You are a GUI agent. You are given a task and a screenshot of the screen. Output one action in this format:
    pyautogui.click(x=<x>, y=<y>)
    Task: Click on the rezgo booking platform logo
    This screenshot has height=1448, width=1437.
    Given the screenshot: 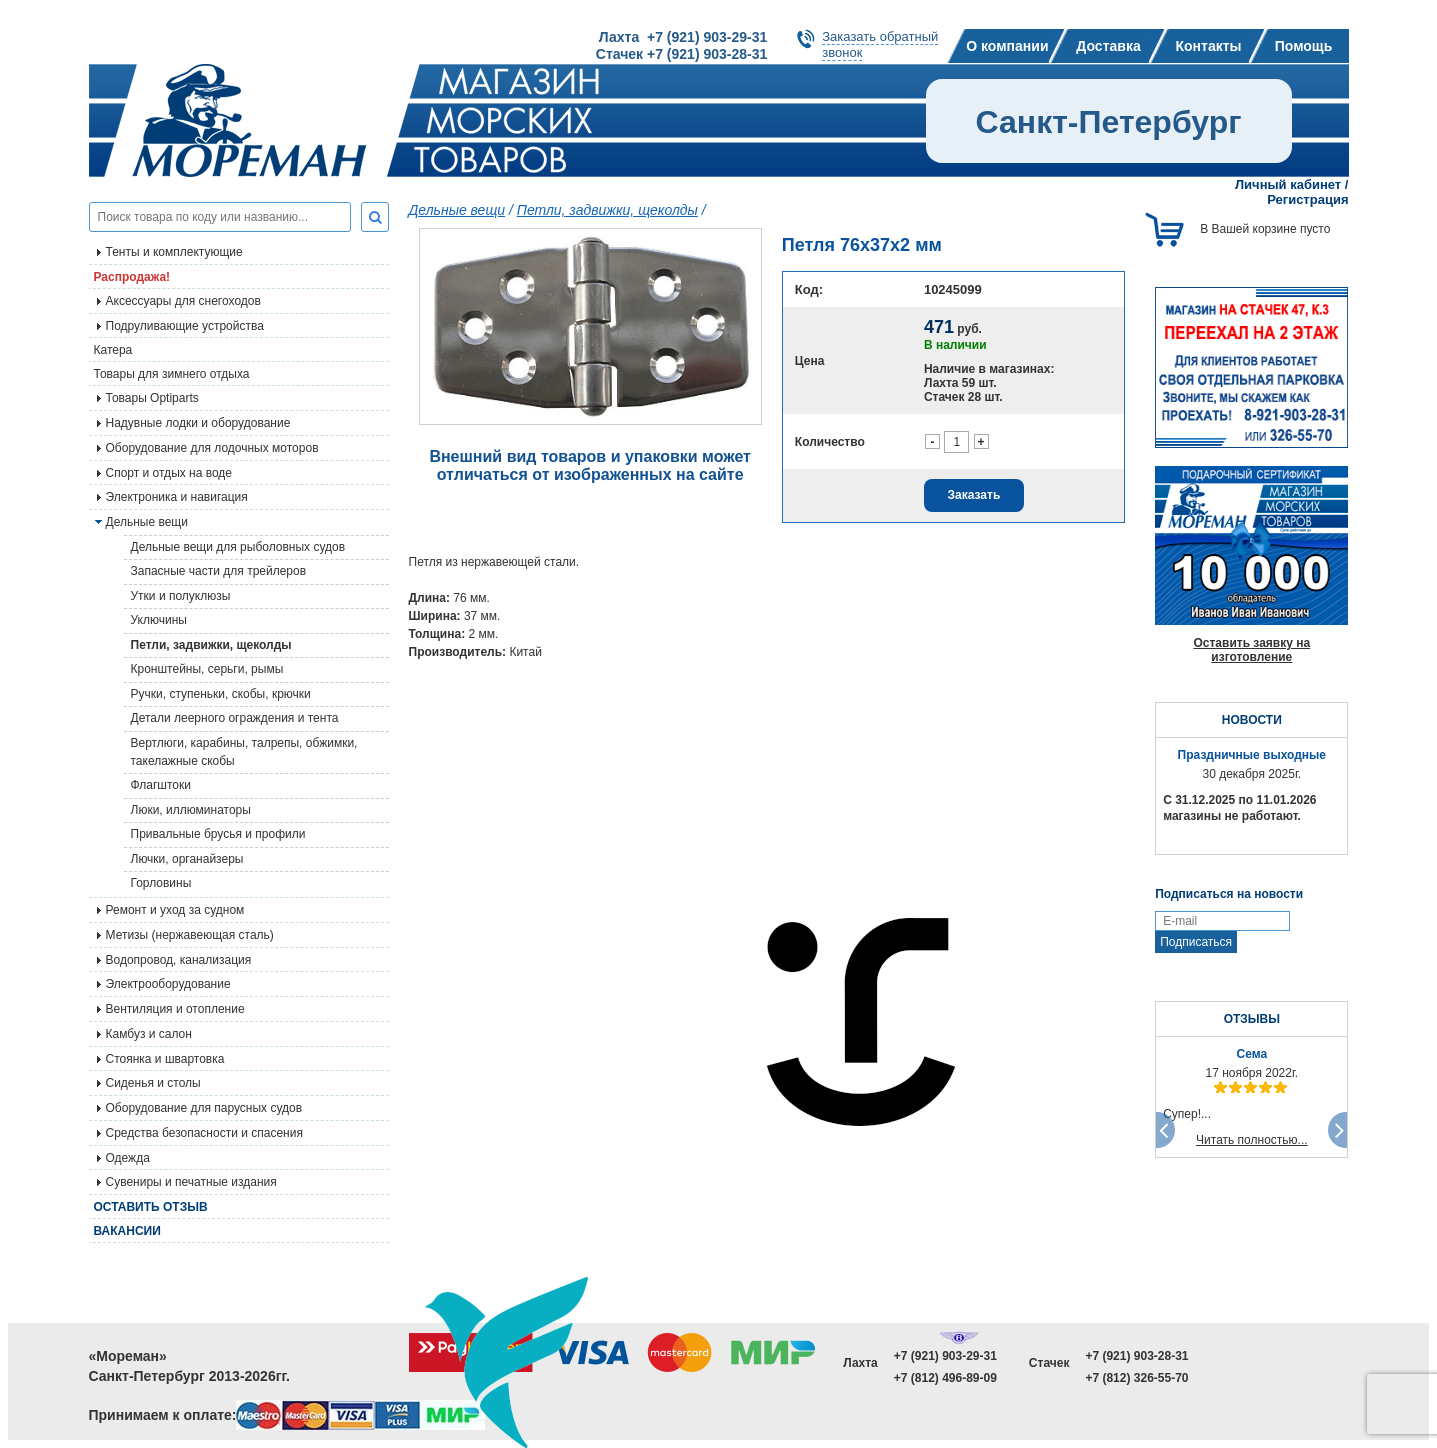 What is the action you would take?
    pyautogui.click(x=861, y=1022)
    